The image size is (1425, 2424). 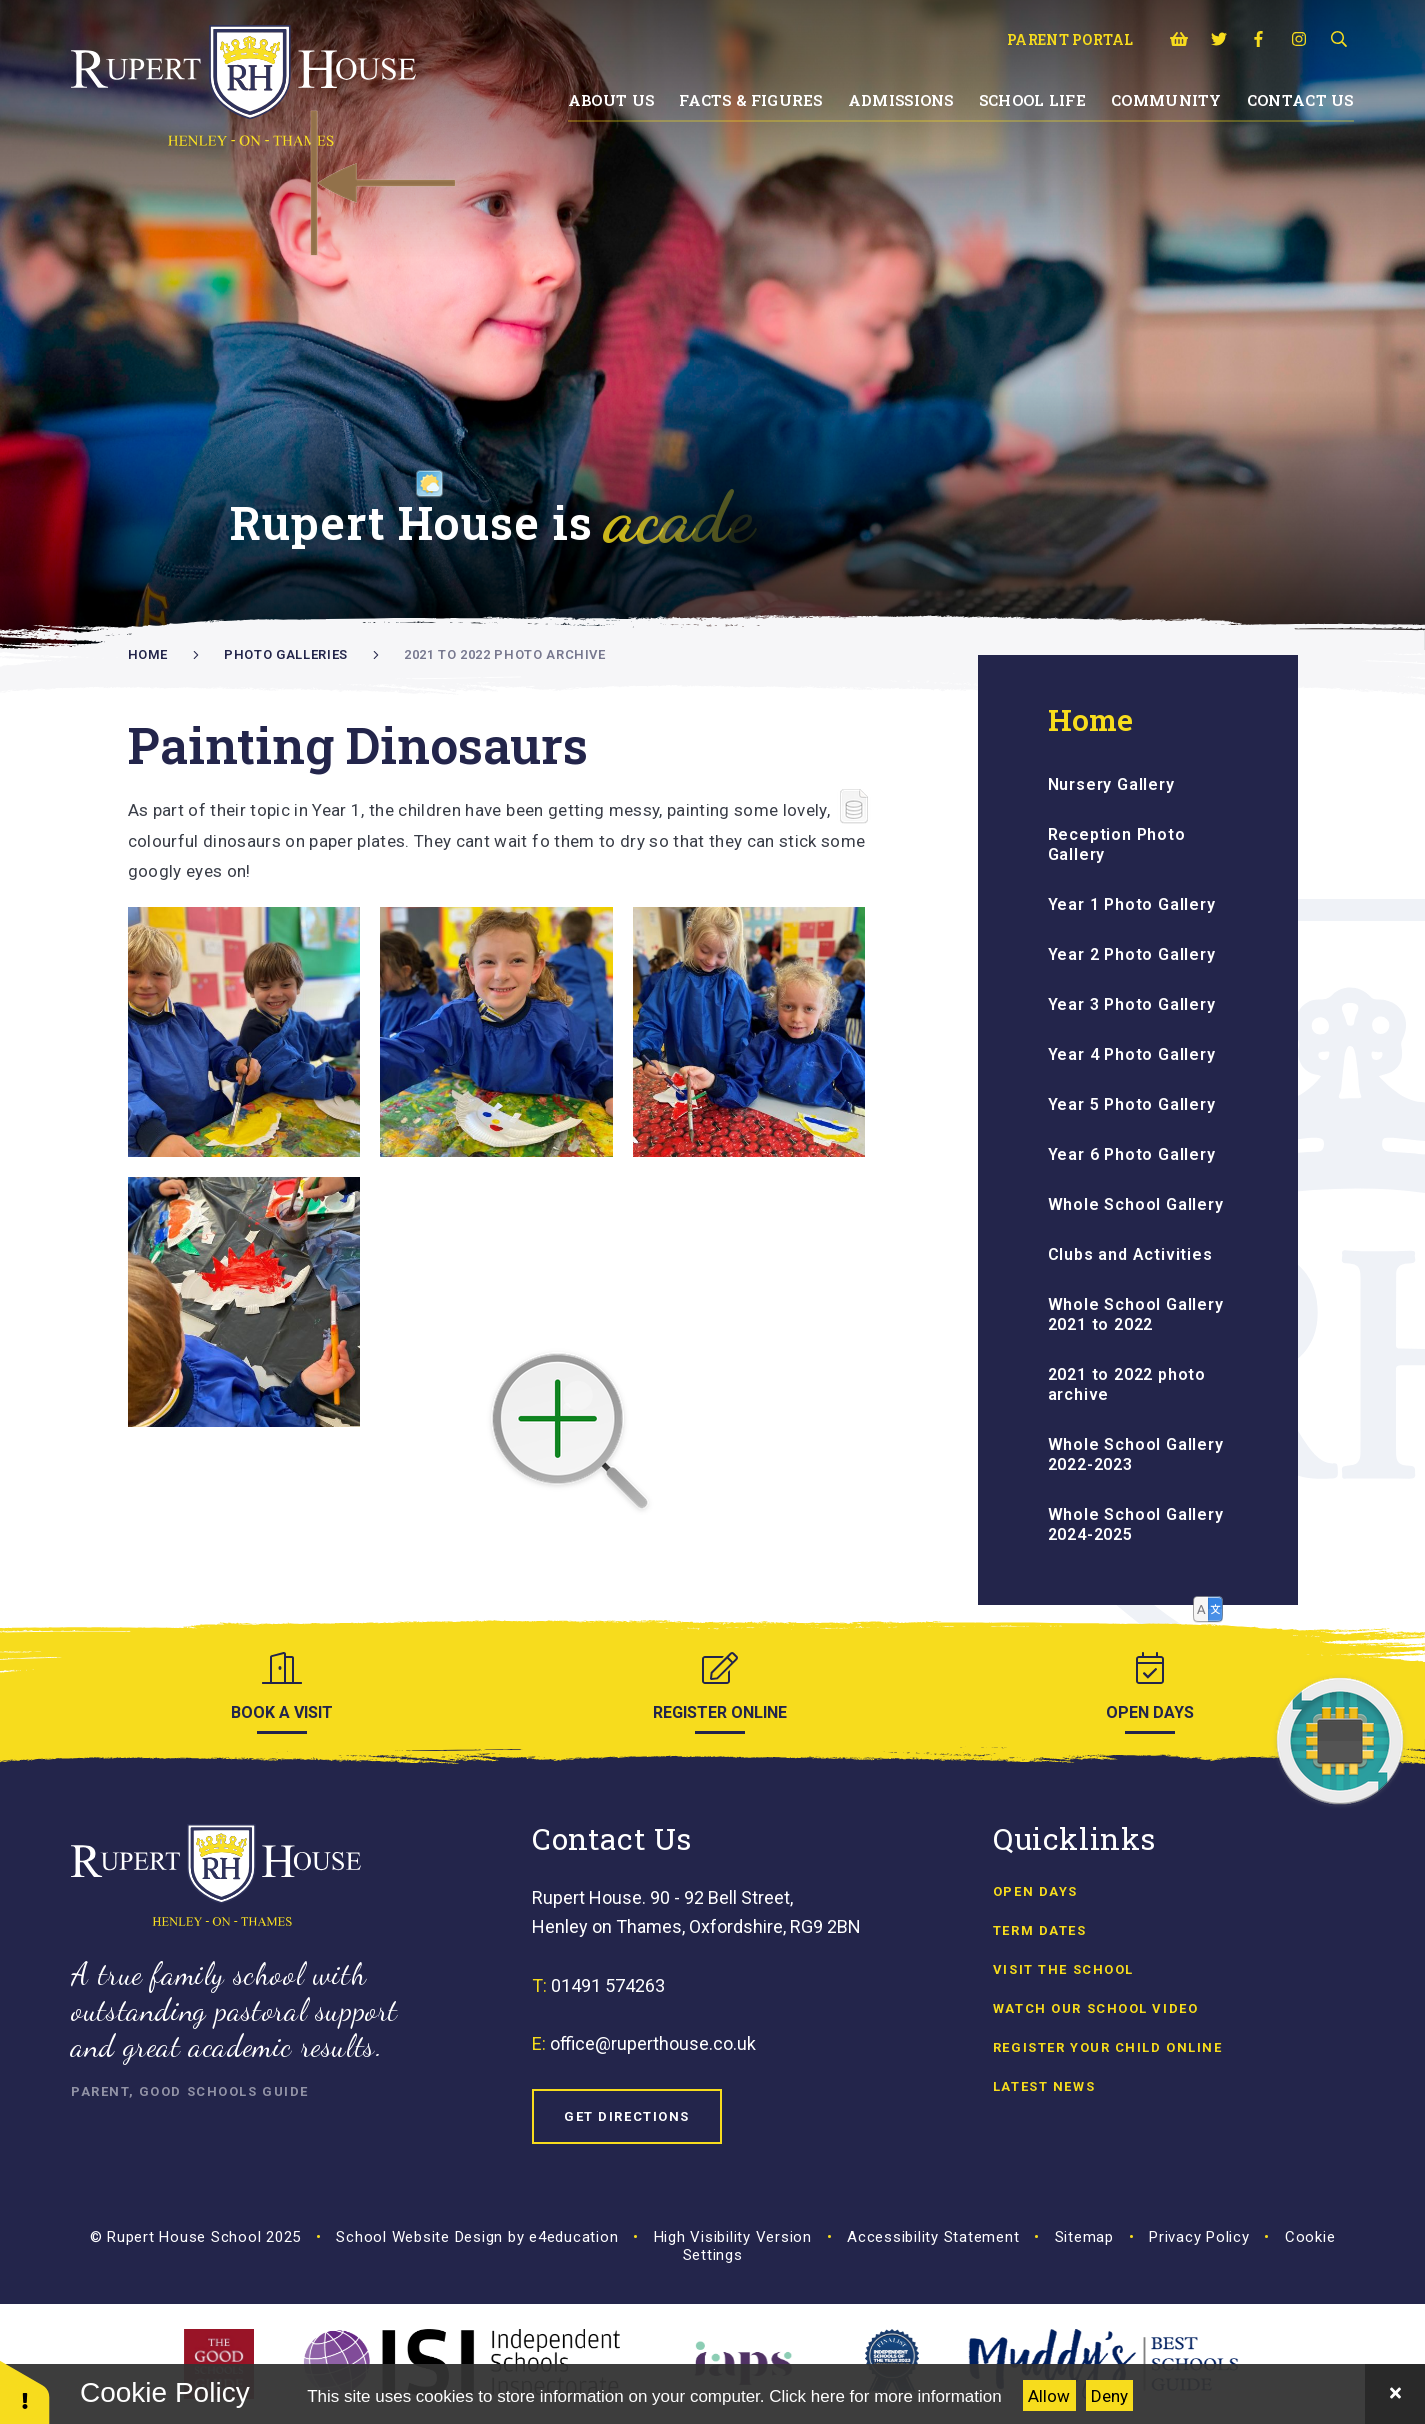 What do you see at coordinates (1208, 1609) in the screenshot?
I see `access language and translation settings` at bounding box center [1208, 1609].